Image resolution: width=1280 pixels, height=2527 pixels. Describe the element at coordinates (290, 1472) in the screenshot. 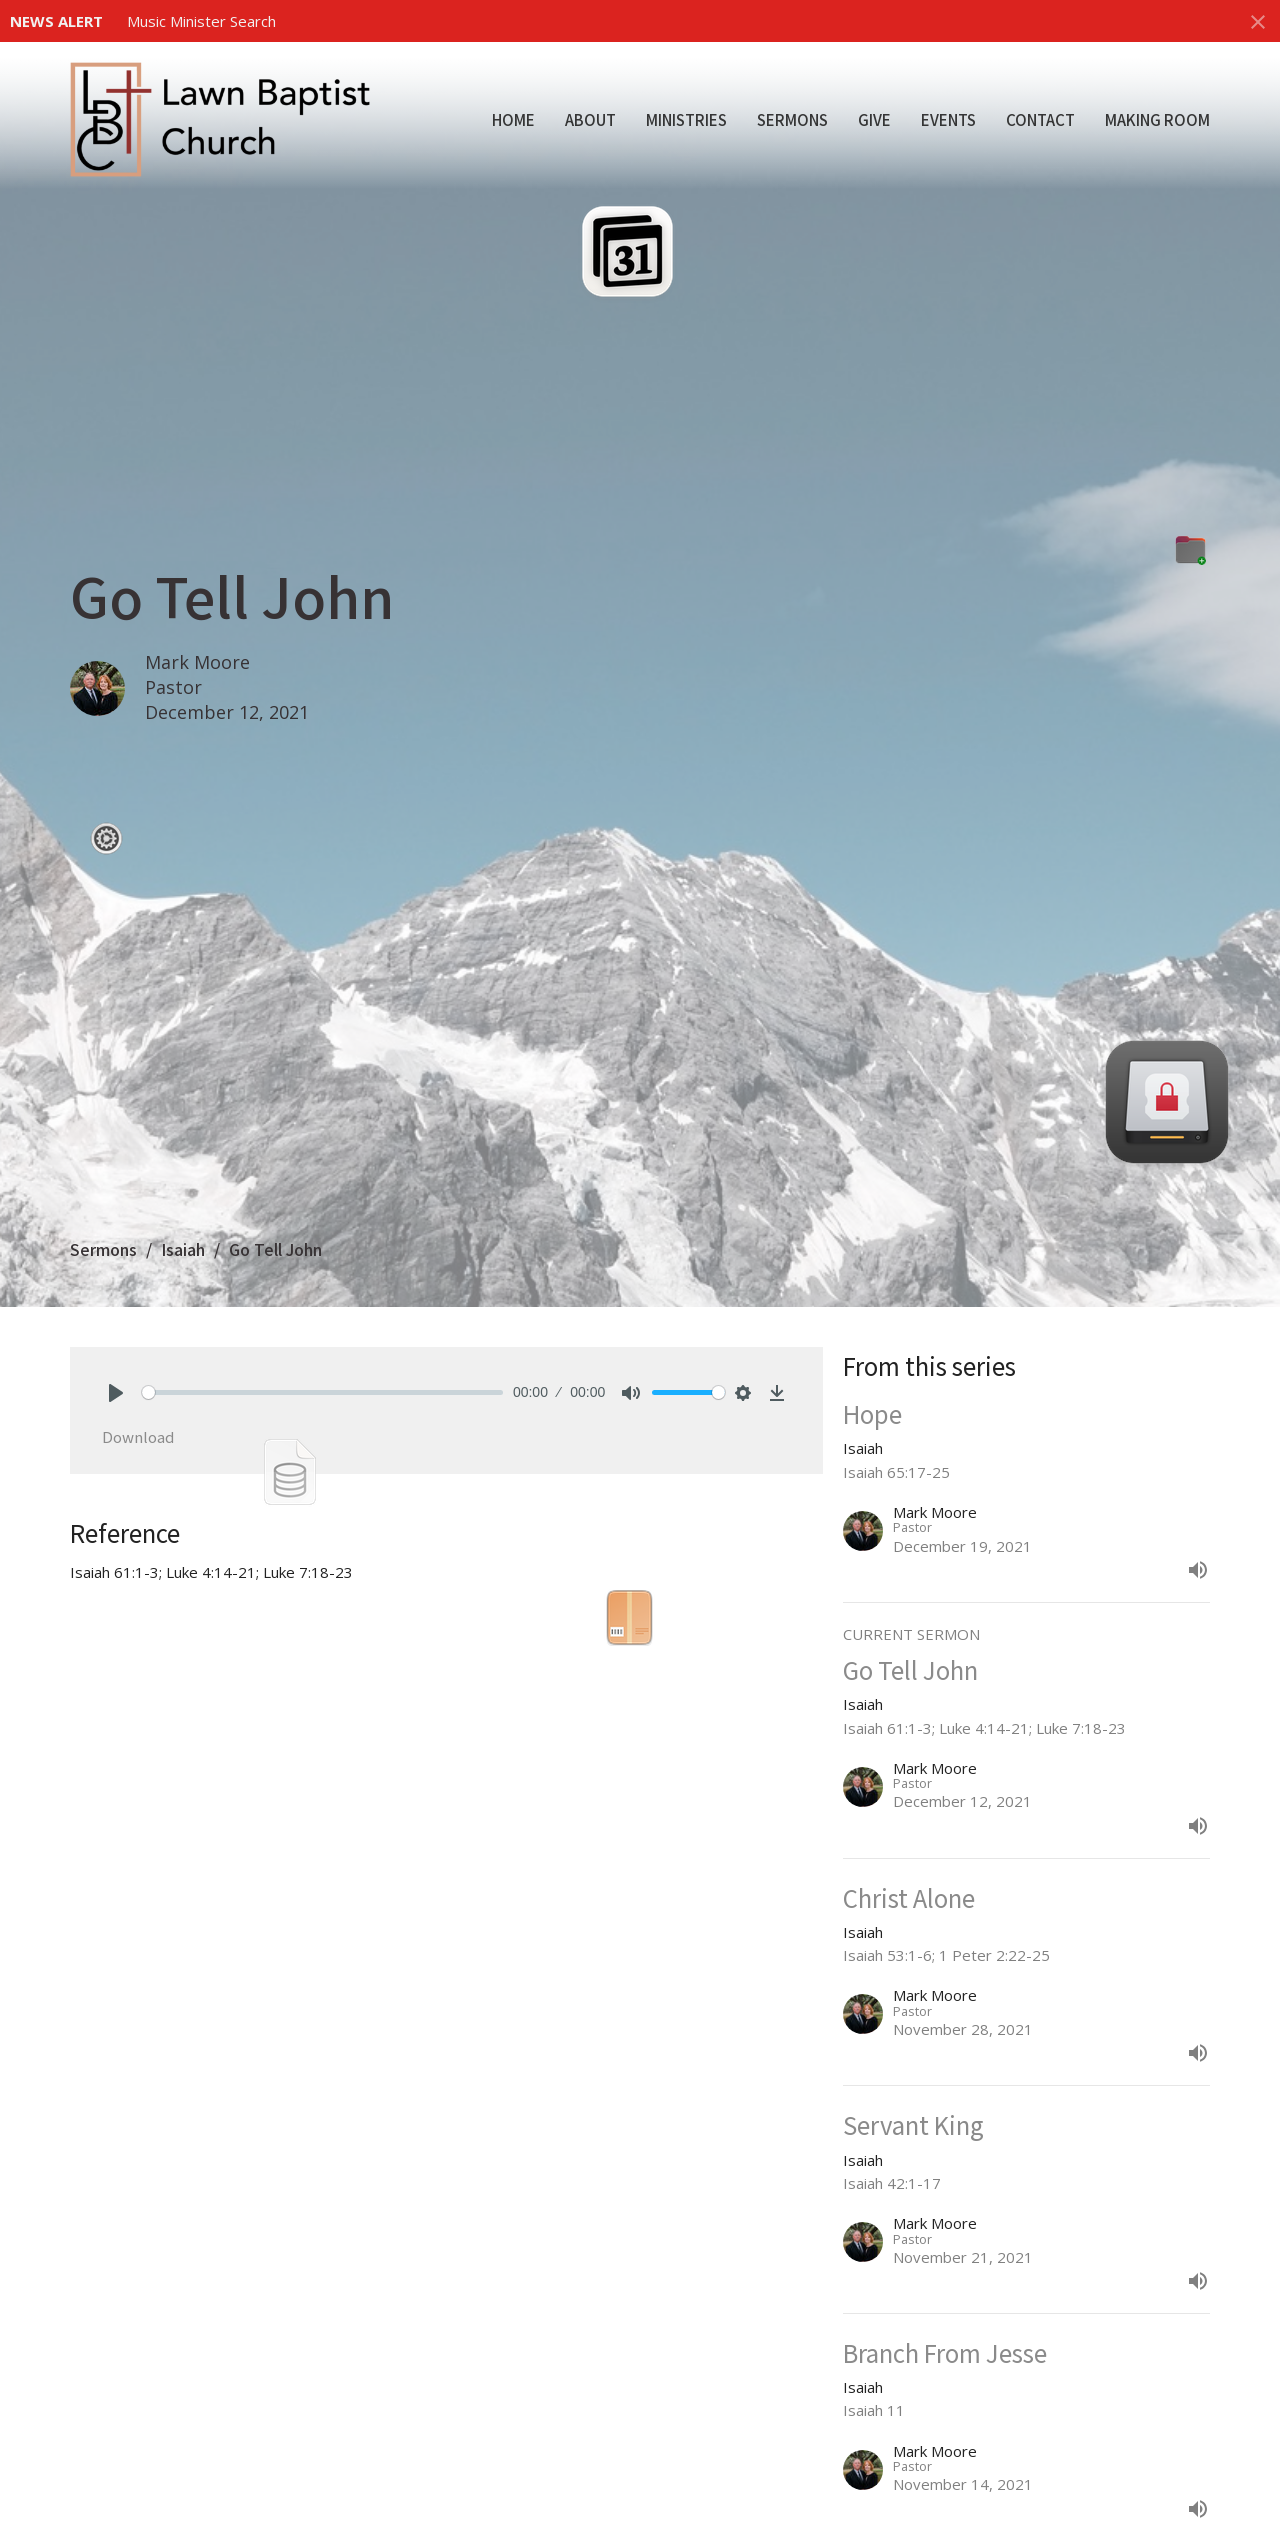

I see `sql database file` at that location.